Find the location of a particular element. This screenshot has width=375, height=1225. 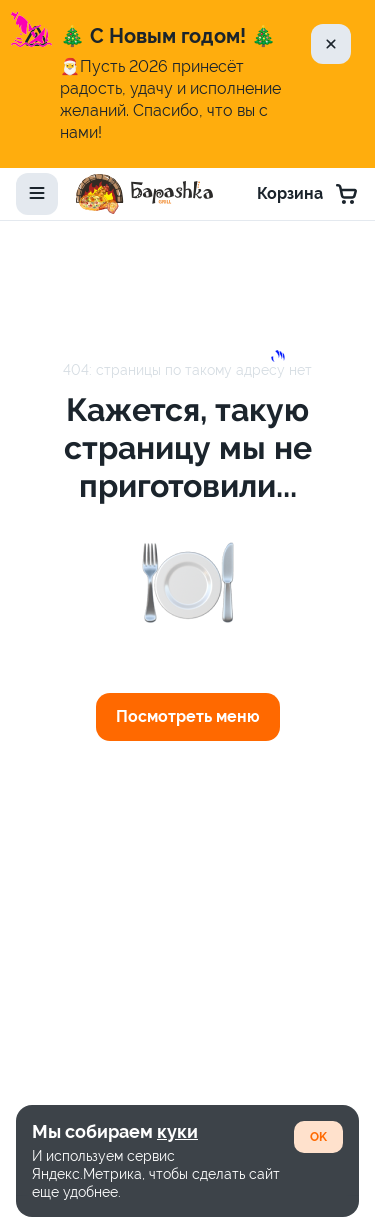

indicates a failed or crashed process is located at coordinates (31, 26).